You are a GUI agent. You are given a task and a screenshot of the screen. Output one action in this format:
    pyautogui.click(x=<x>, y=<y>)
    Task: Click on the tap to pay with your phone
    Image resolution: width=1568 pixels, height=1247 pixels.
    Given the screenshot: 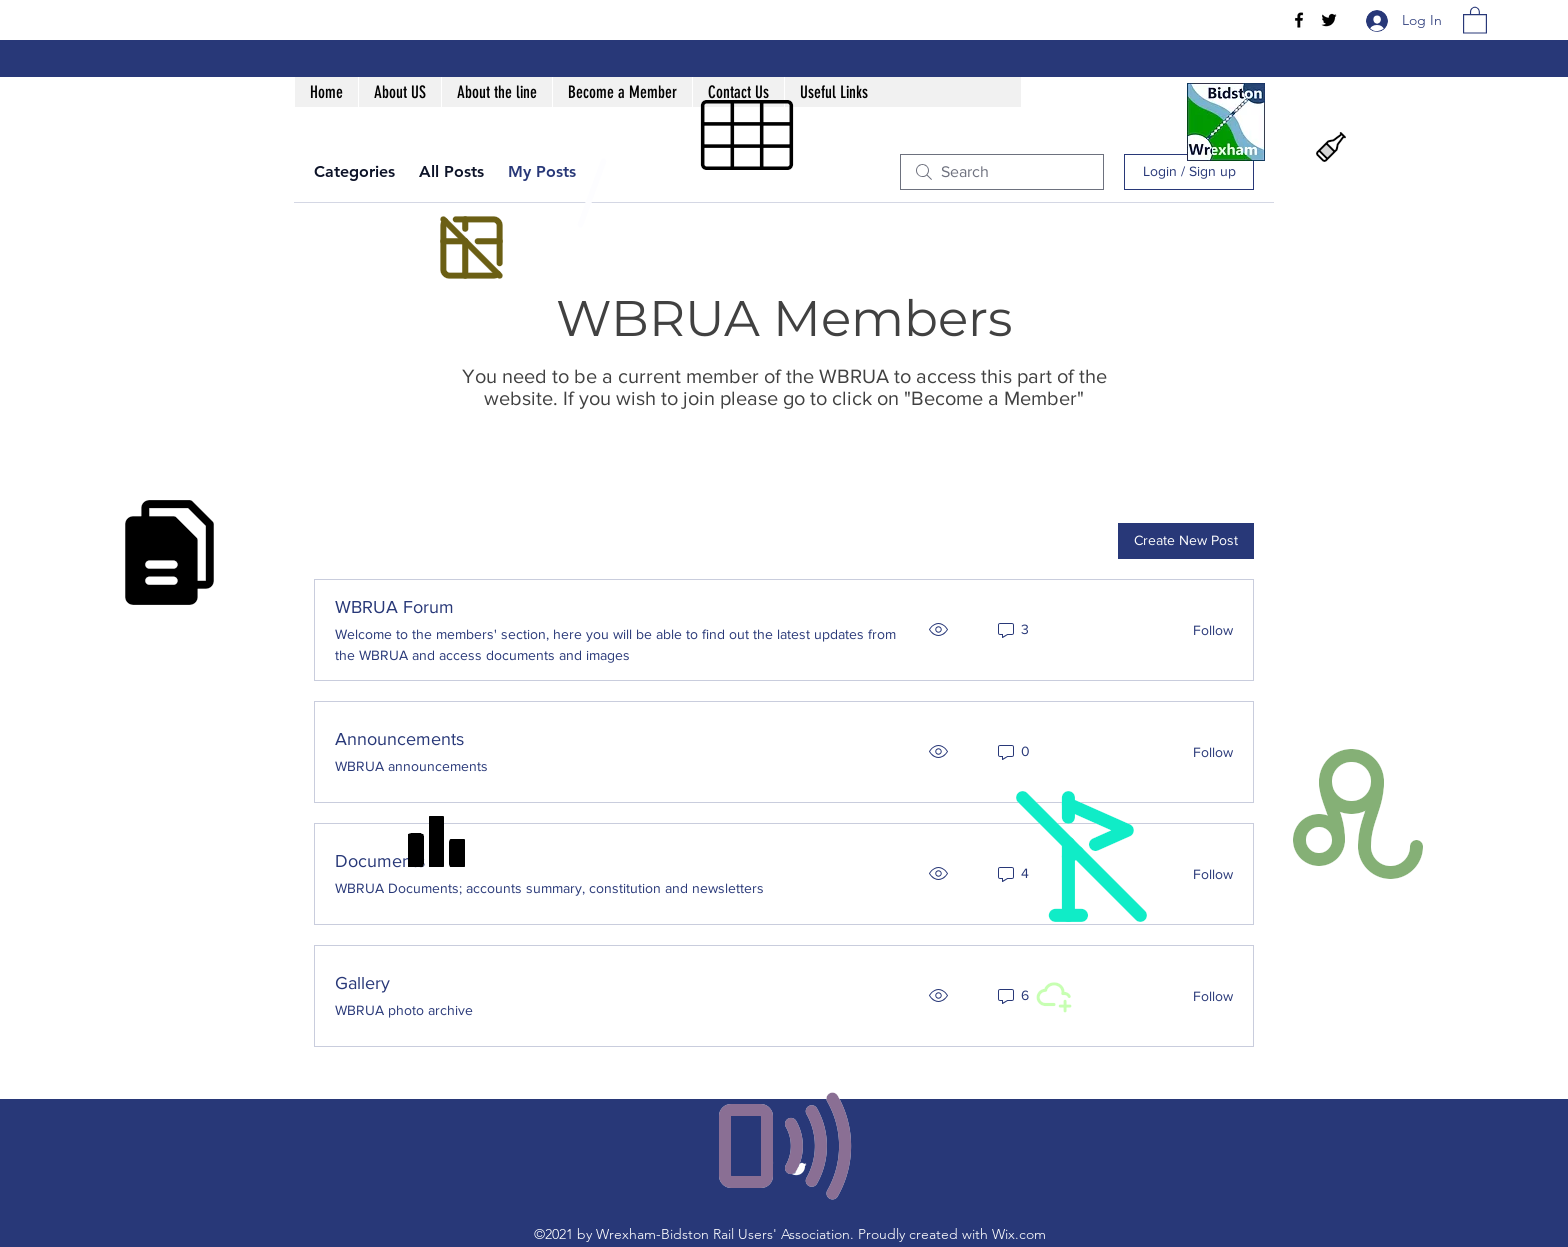 What is the action you would take?
    pyautogui.click(x=785, y=1146)
    